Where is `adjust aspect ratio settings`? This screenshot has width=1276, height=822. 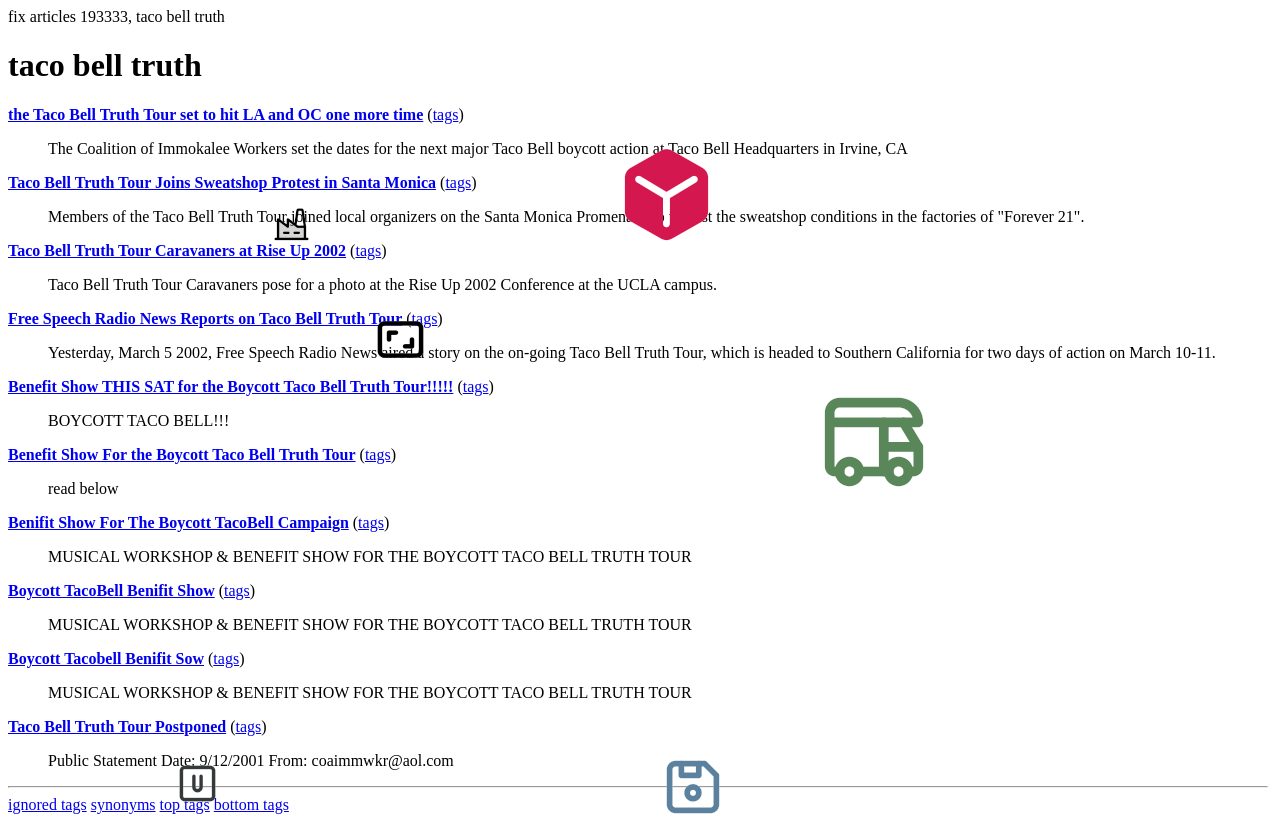
adjust aspect ratio settings is located at coordinates (400, 339).